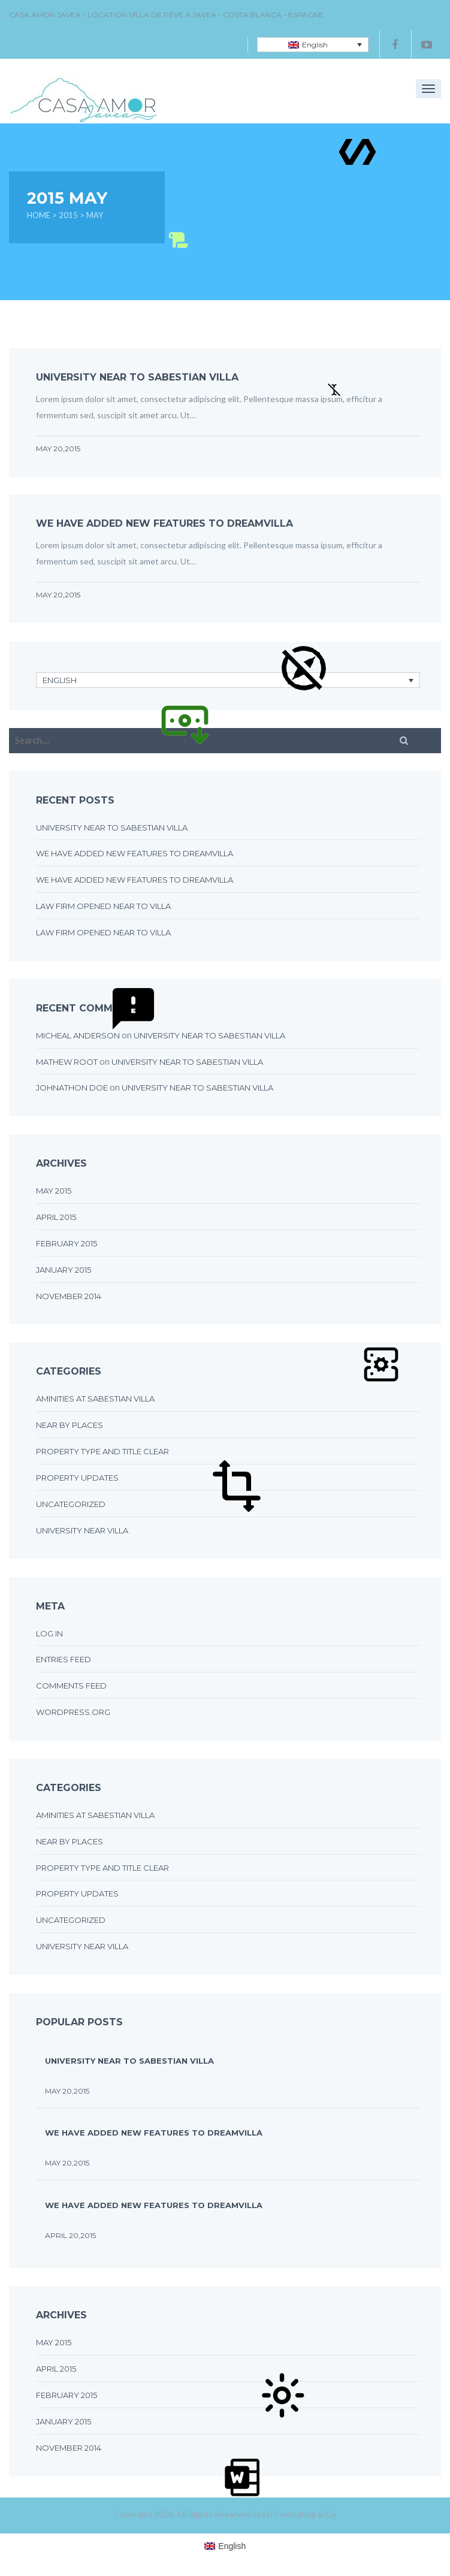 This screenshot has height=2576, width=450. Describe the element at coordinates (185, 720) in the screenshot. I see `receive a payment or deposit` at that location.